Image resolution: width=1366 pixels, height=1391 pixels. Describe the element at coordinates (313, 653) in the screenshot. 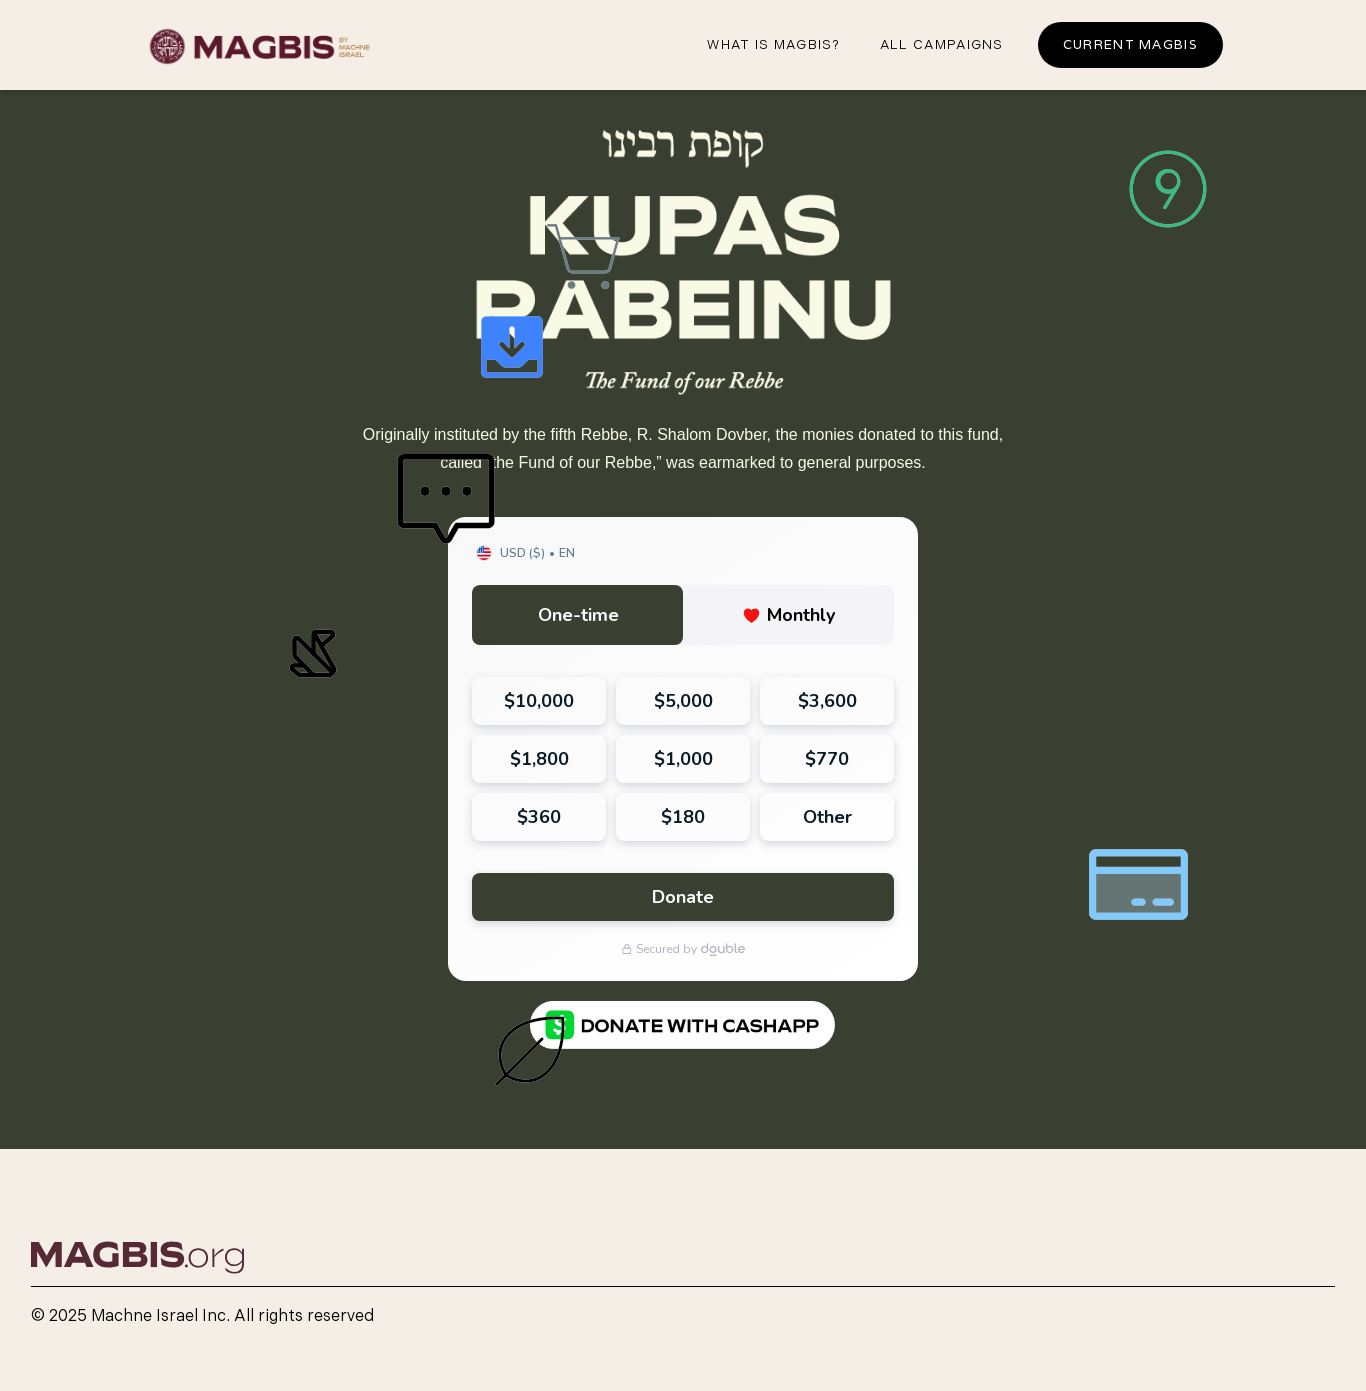

I see `access paper crafts or origami tutorials` at that location.